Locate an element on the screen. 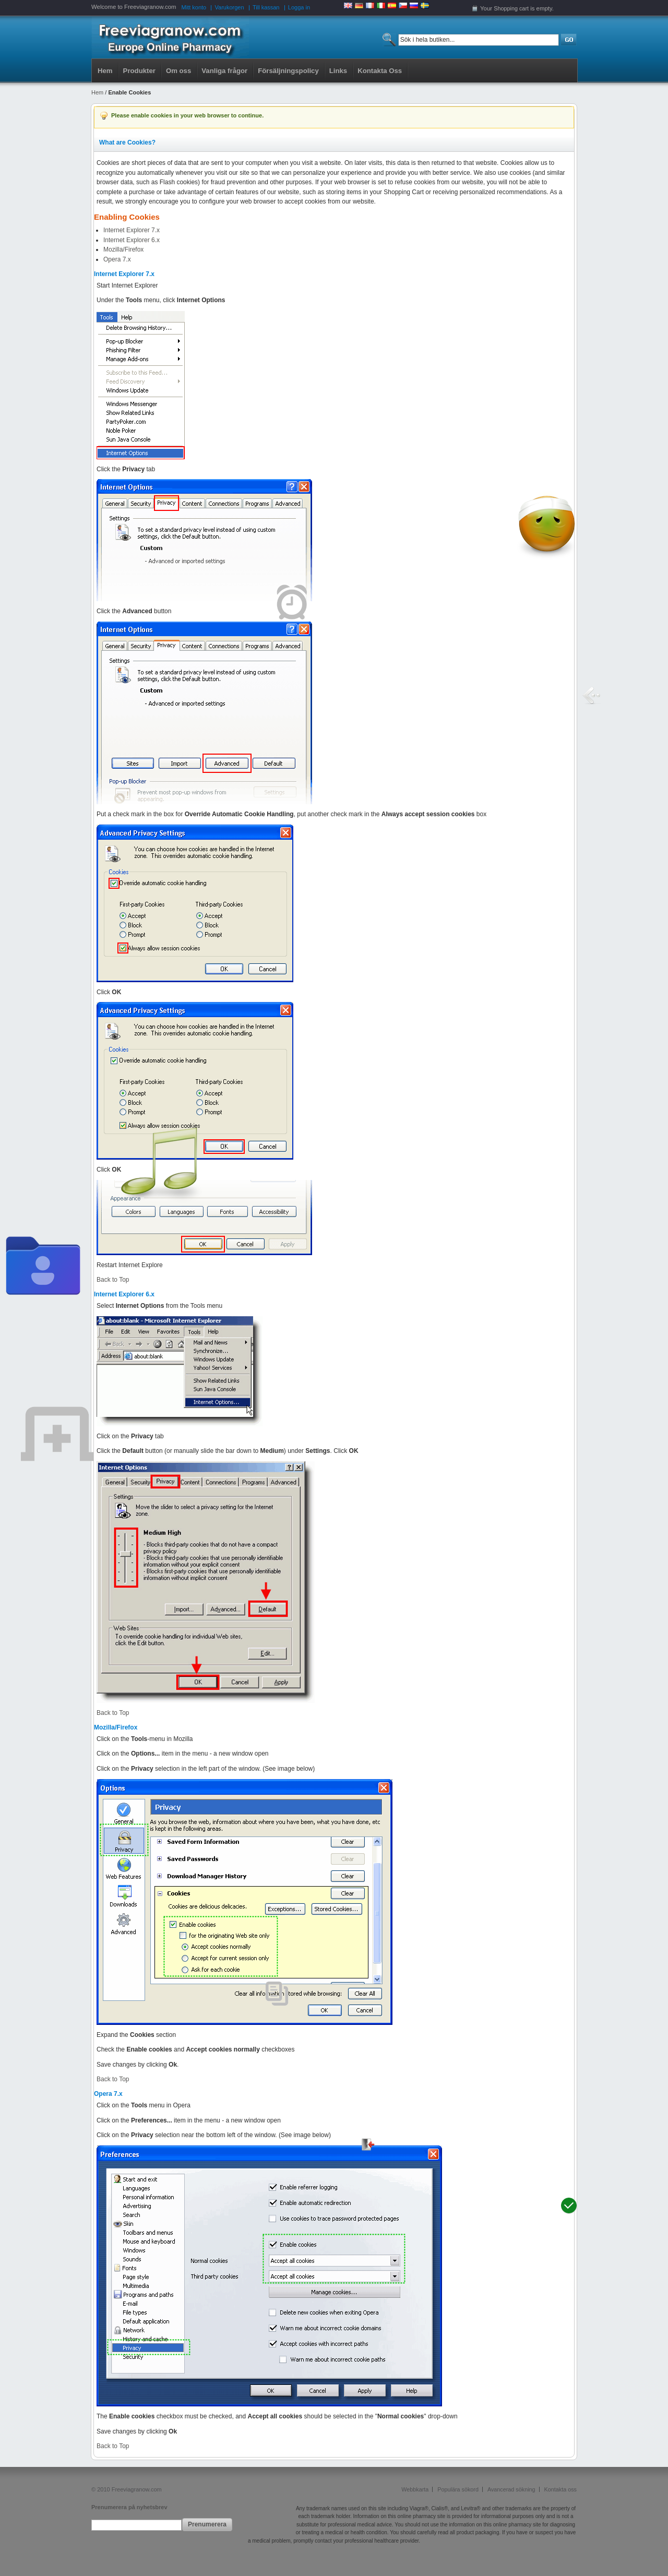 The image size is (668, 2576). indicates file is synced and shared successfully is located at coordinates (569, 2205).